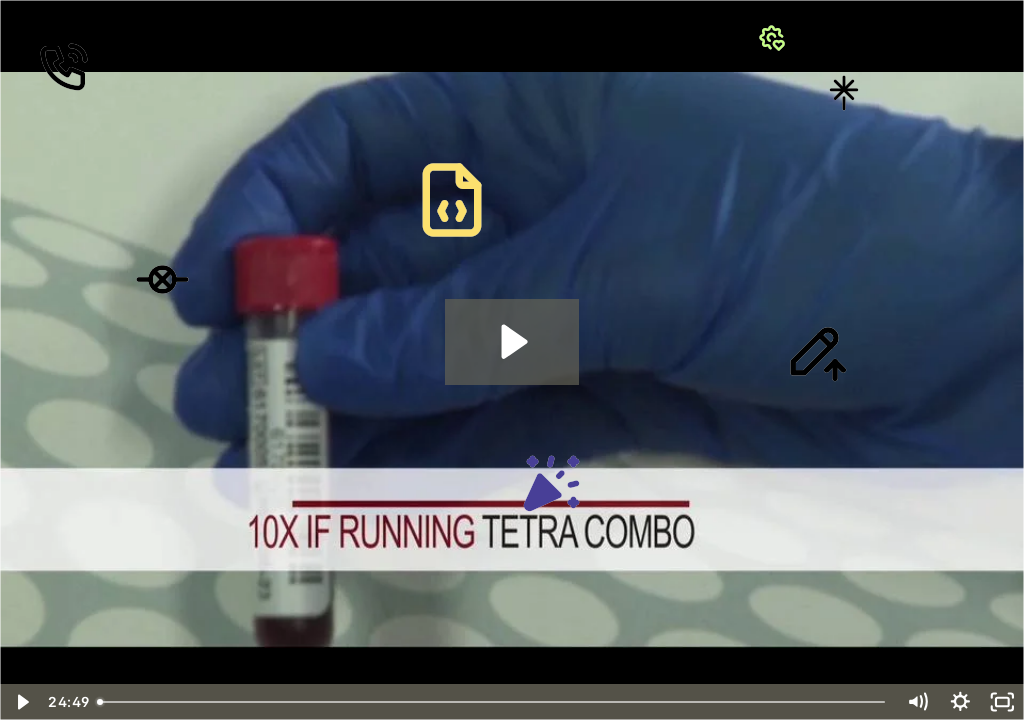 The width and height of the screenshot is (1024, 720). What do you see at coordinates (64, 67) in the screenshot?
I see `make a phone call` at bounding box center [64, 67].